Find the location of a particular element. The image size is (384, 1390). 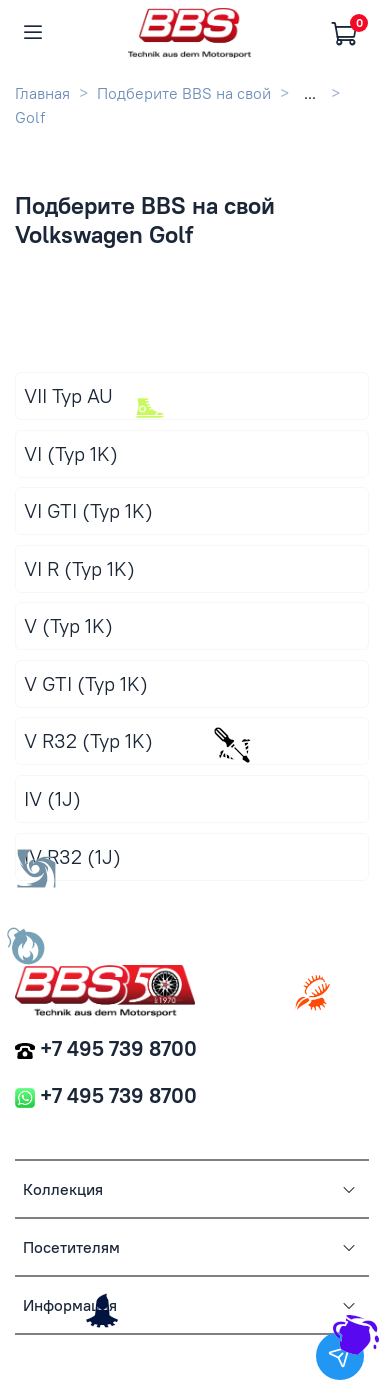

select executioner character class is located at coordinates (102, 1310).